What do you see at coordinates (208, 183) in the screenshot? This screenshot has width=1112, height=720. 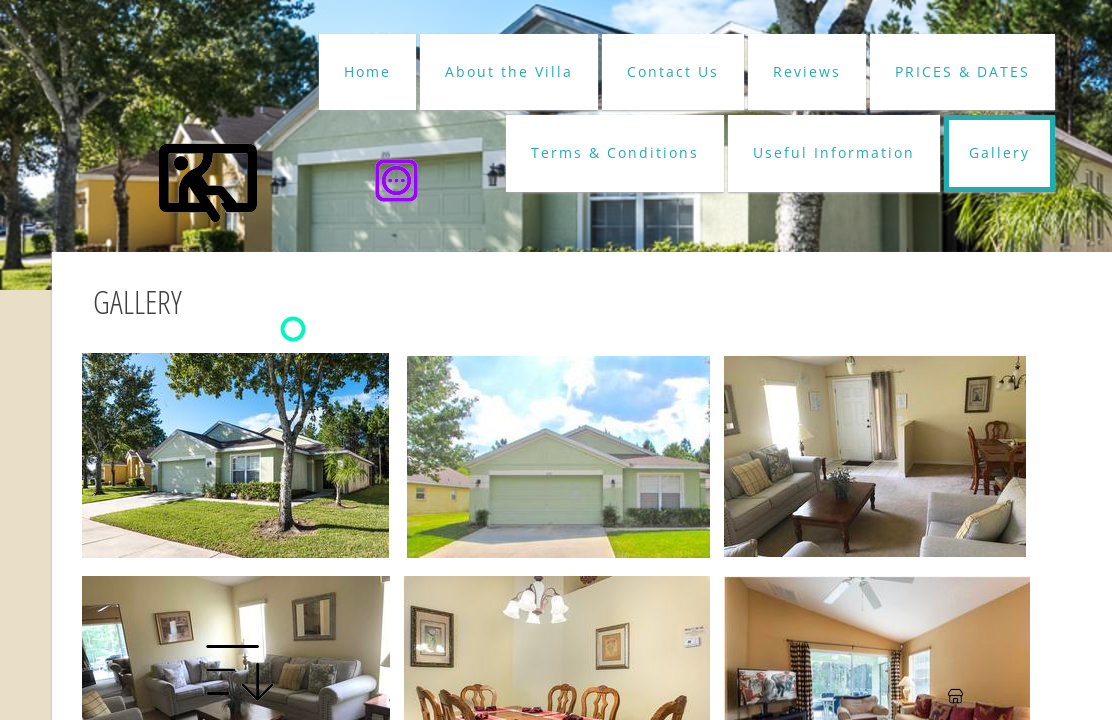 I see `emergency exit or escape route` at bounding box center [208, 183].